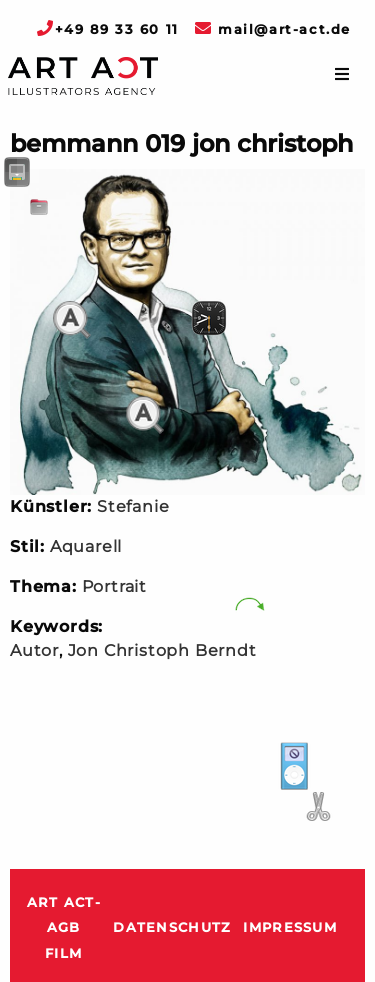  I want to click on open the clock app, so click(209, 318).